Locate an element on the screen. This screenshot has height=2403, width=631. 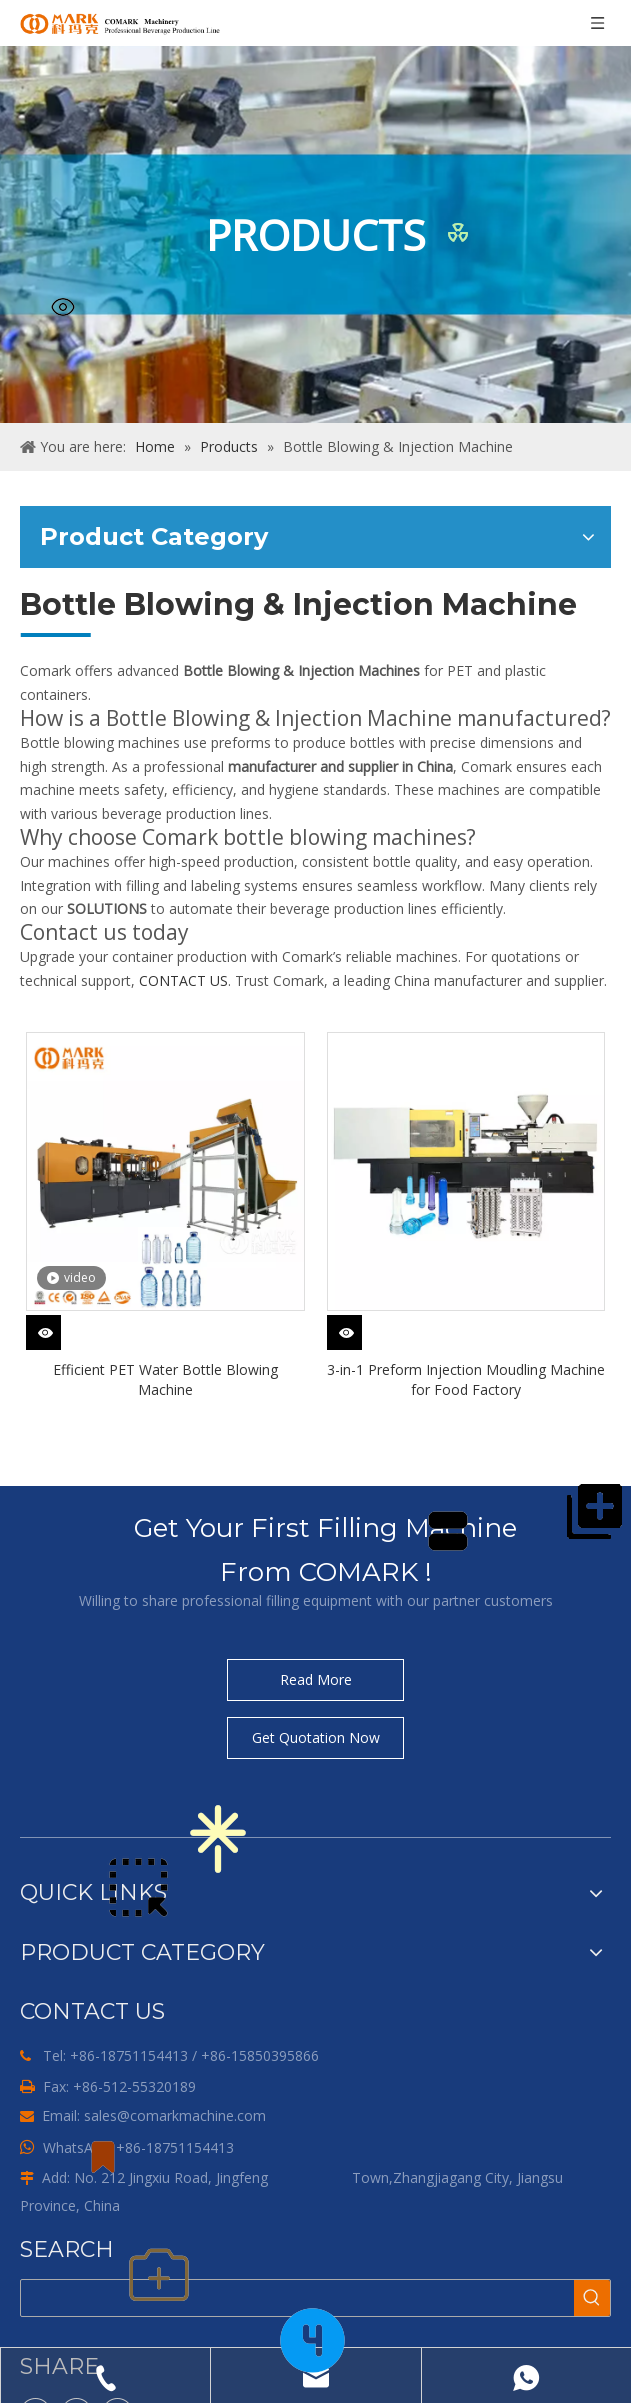
indicates a saved or bookmarked item is located at coordinates (103, 2157).